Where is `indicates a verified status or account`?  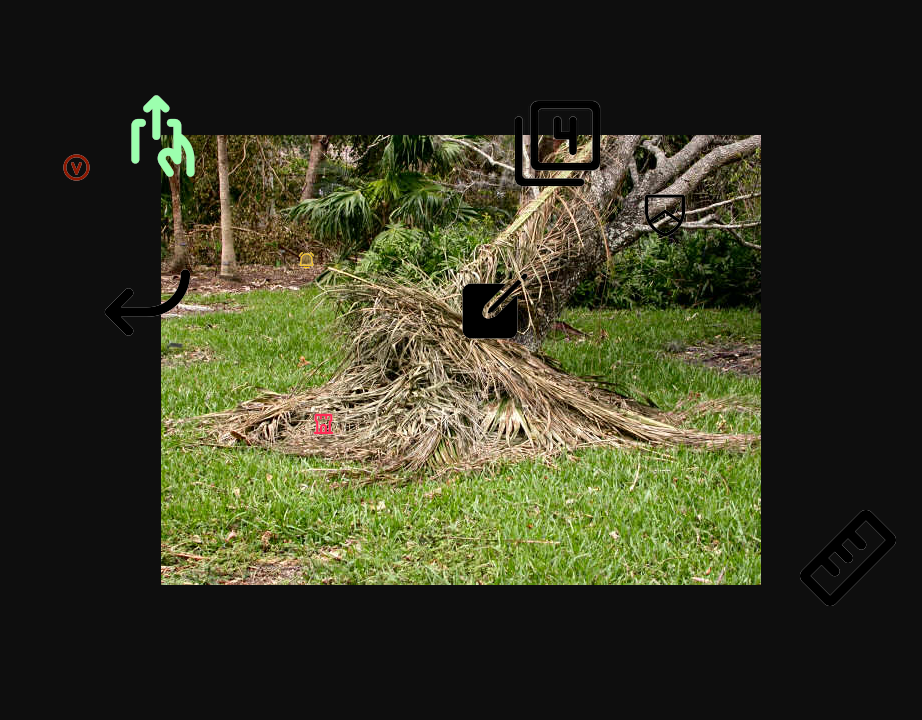
indicates a verified status or account is located at coordinates (76, 167).